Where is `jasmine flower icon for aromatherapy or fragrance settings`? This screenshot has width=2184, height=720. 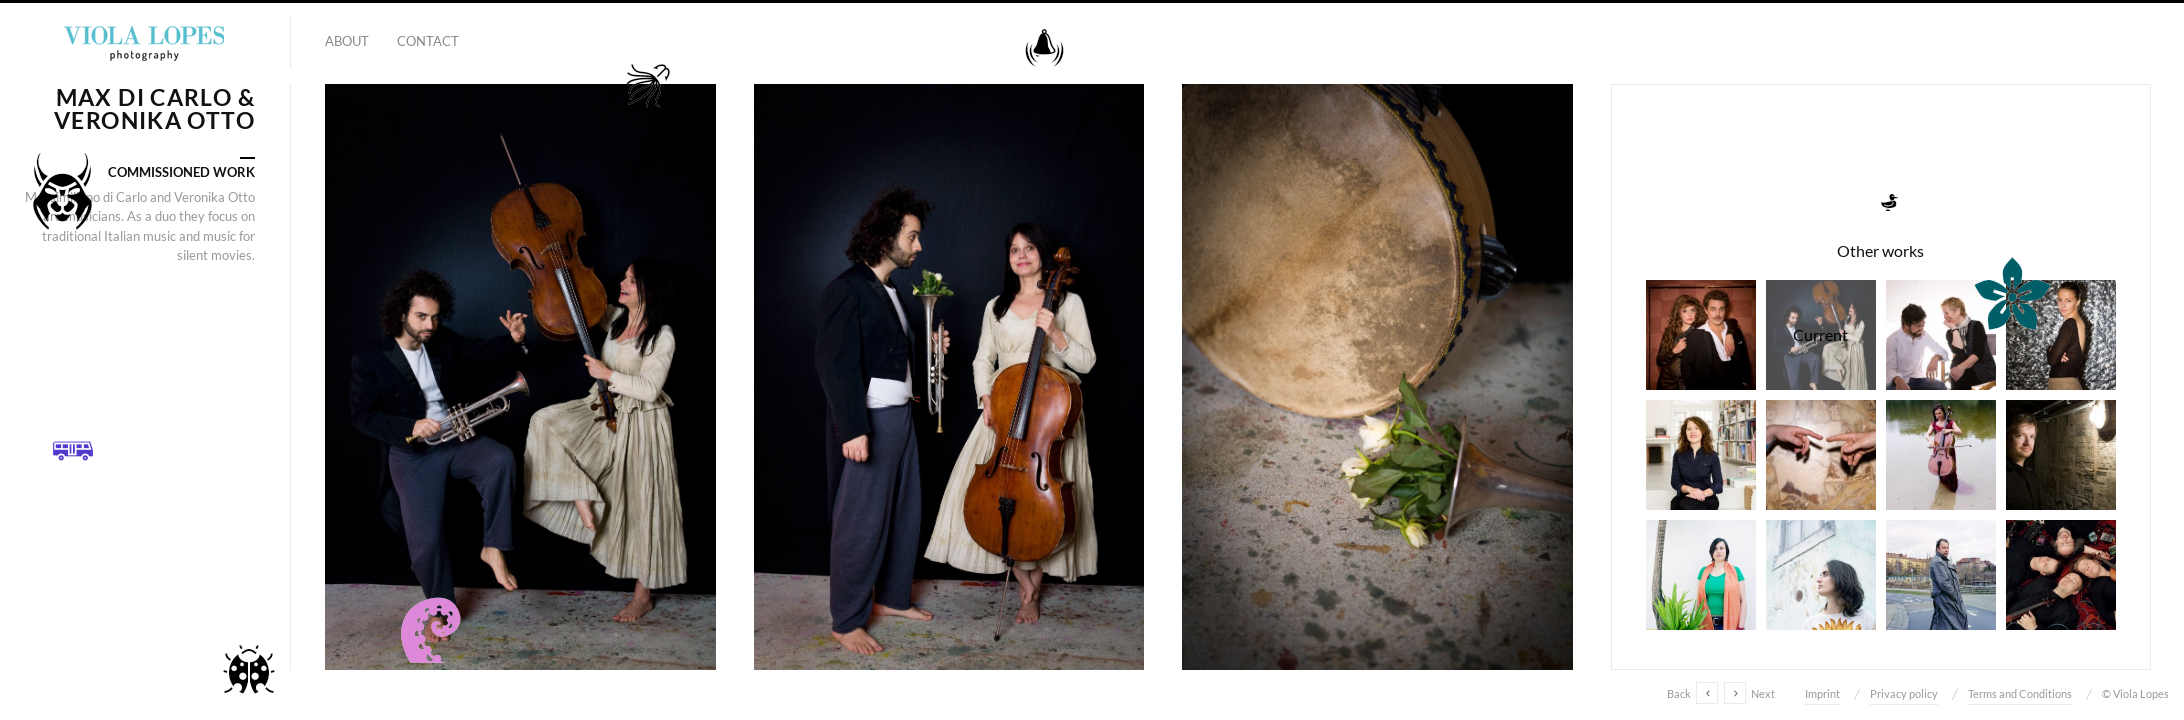
jasmine flower icon for aromatherapy or fragrance settings is located at coordinates (2012, 293).